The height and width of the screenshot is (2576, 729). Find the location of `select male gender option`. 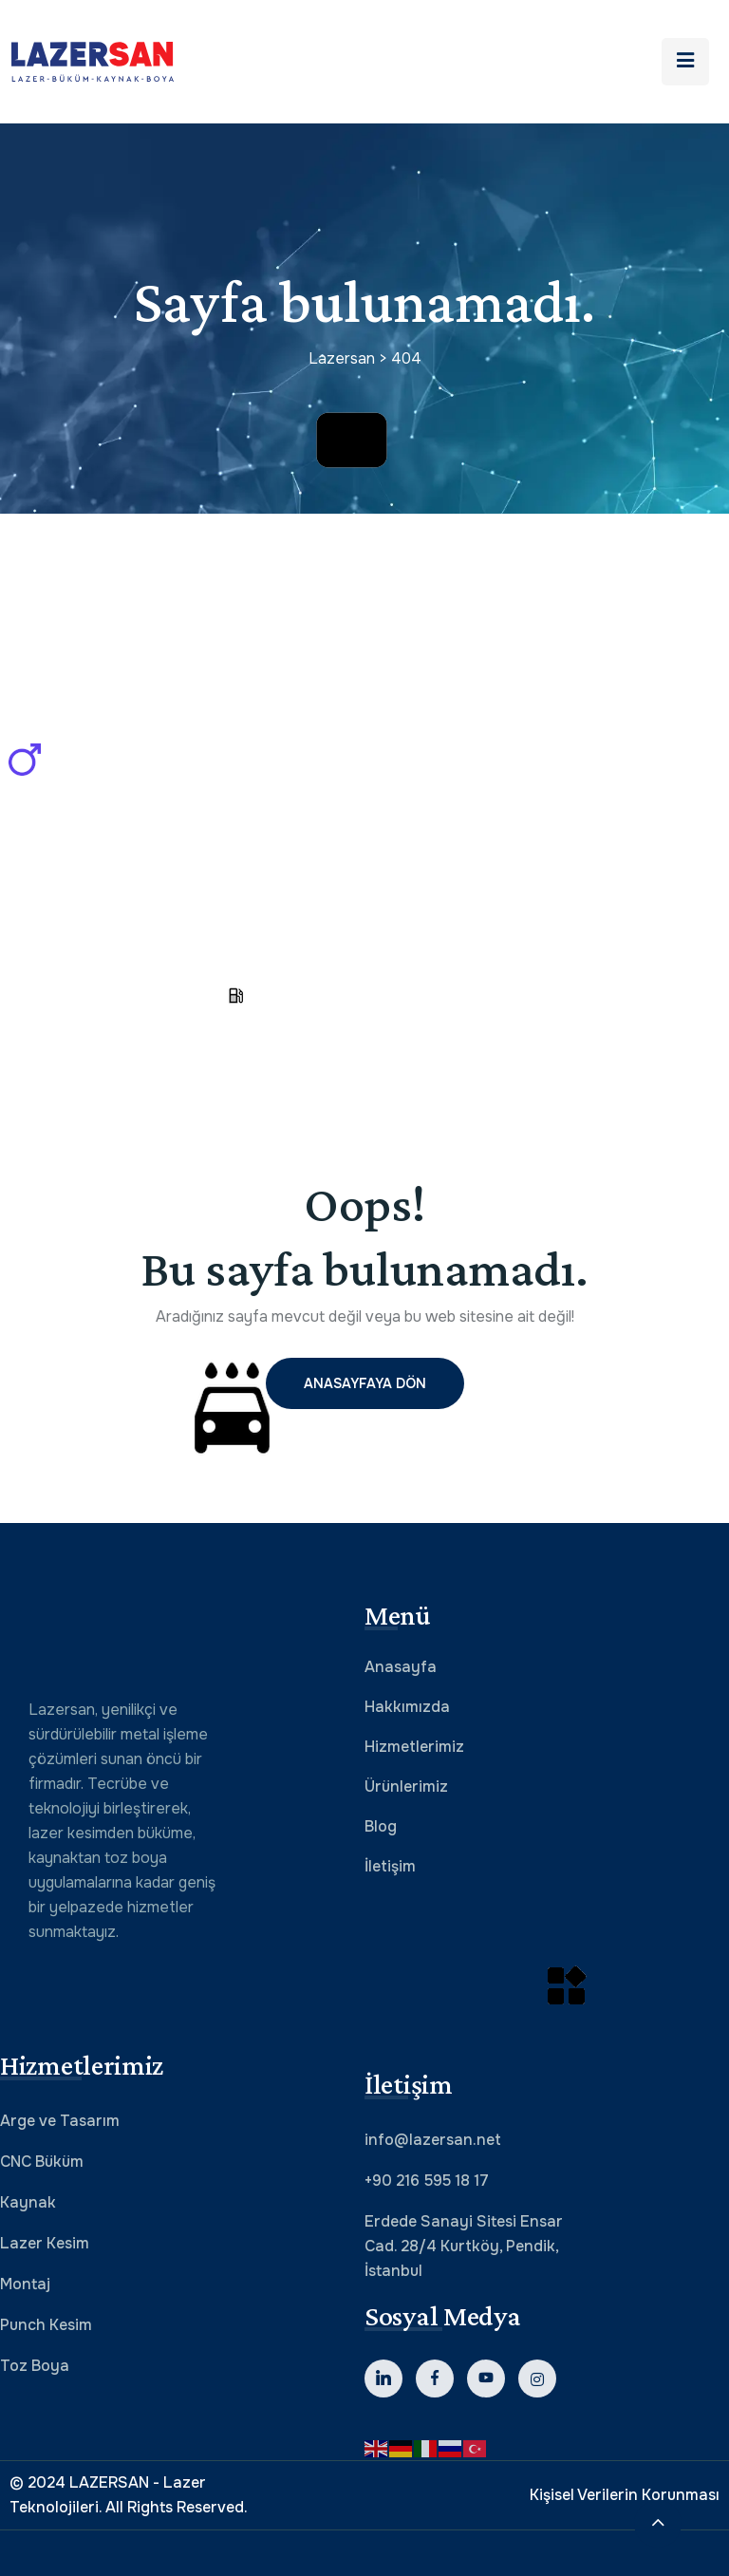

select male gender option is located at coordinates (25, 760).